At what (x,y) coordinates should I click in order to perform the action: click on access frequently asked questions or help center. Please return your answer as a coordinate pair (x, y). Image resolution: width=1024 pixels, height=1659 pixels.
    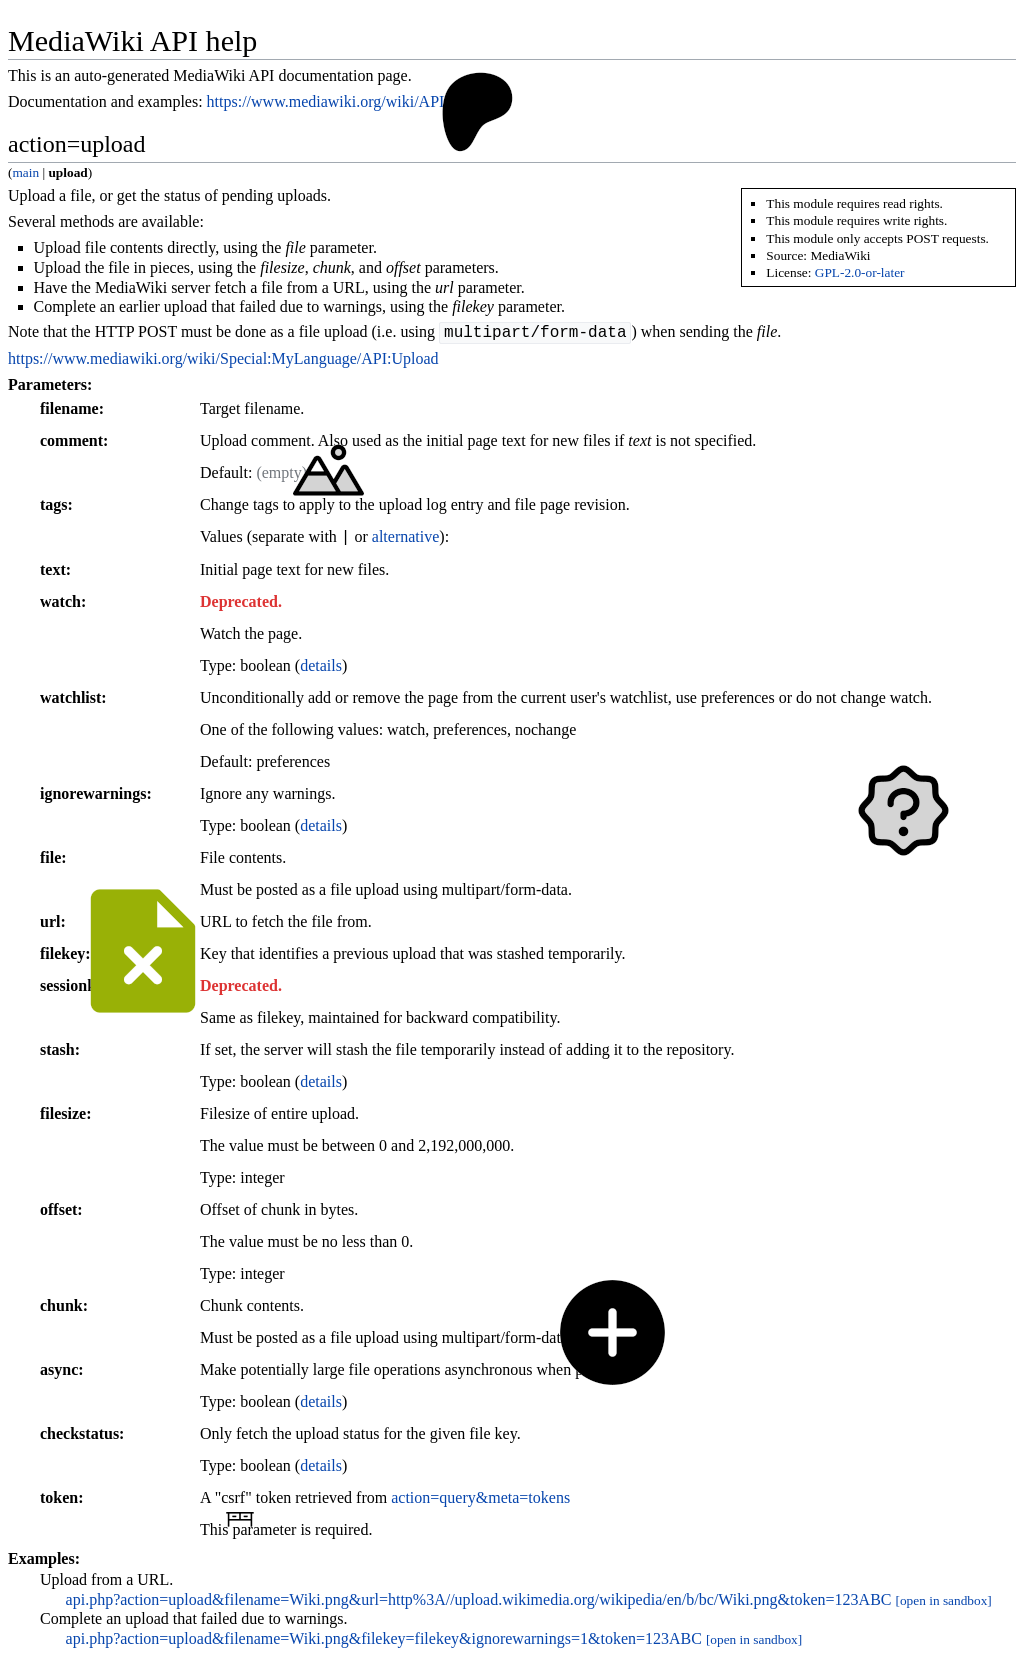
    Looking at the image, I should click on (903, 810).